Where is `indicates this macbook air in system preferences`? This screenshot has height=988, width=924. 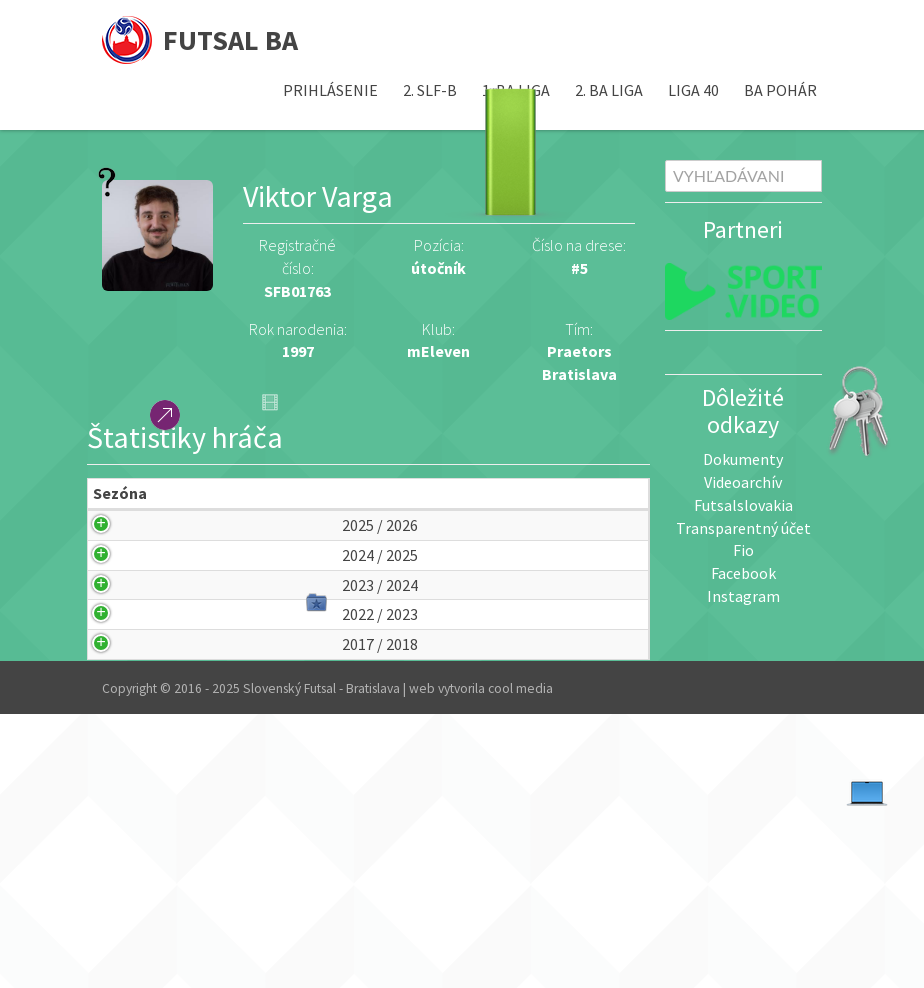 indicates this macbook air in system preferences is located at coordinates (867, 790).